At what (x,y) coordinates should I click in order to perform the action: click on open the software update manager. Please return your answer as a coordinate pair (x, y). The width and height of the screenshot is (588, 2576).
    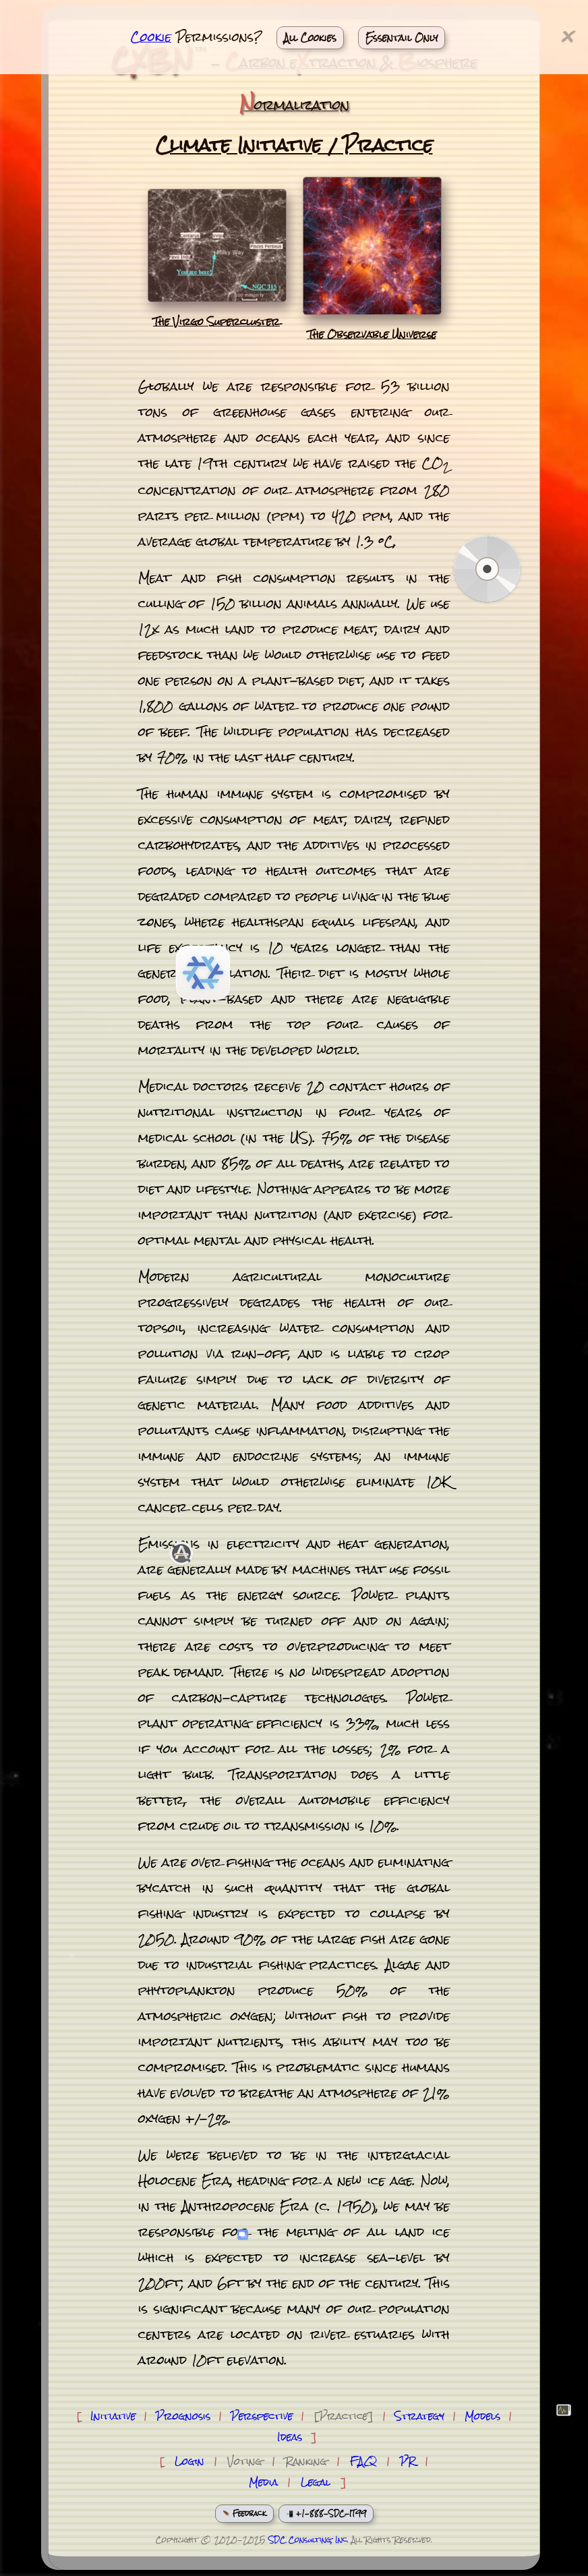
    Looking at the image, I should click on (181, 1553).